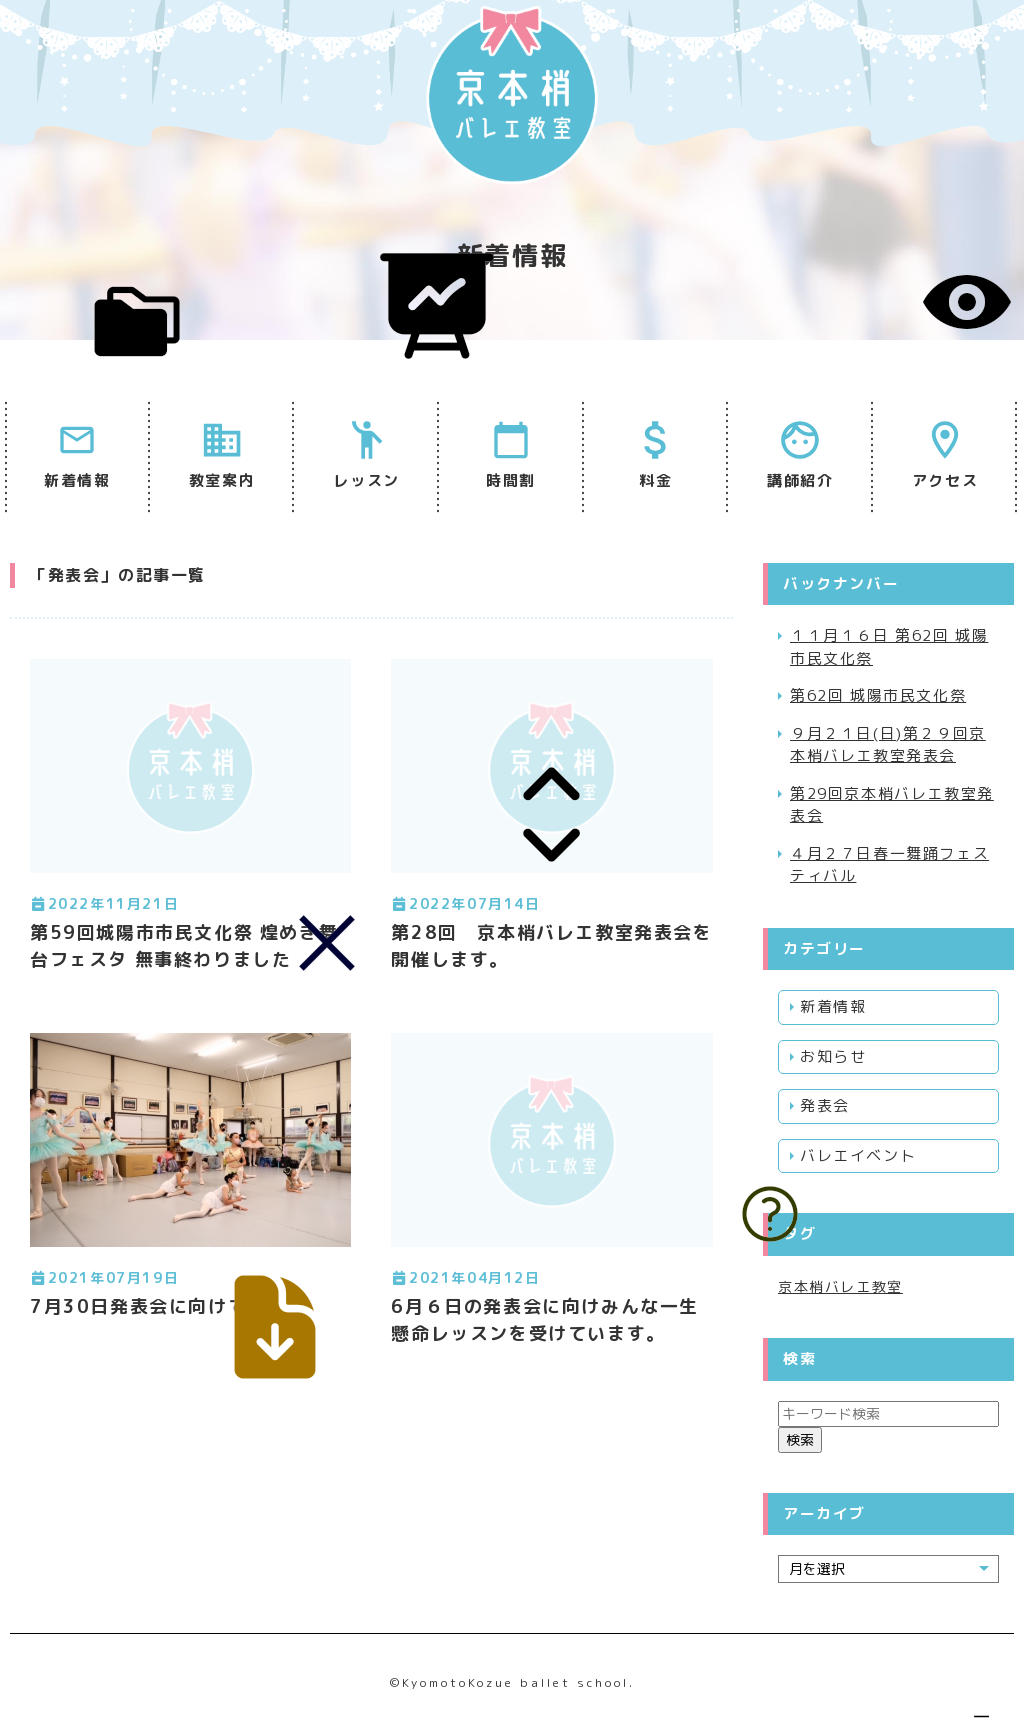  What do you see at coordinates (770, 1214) in the screenshot?
I see `access help or support information` at bounding box center [770, 1214].